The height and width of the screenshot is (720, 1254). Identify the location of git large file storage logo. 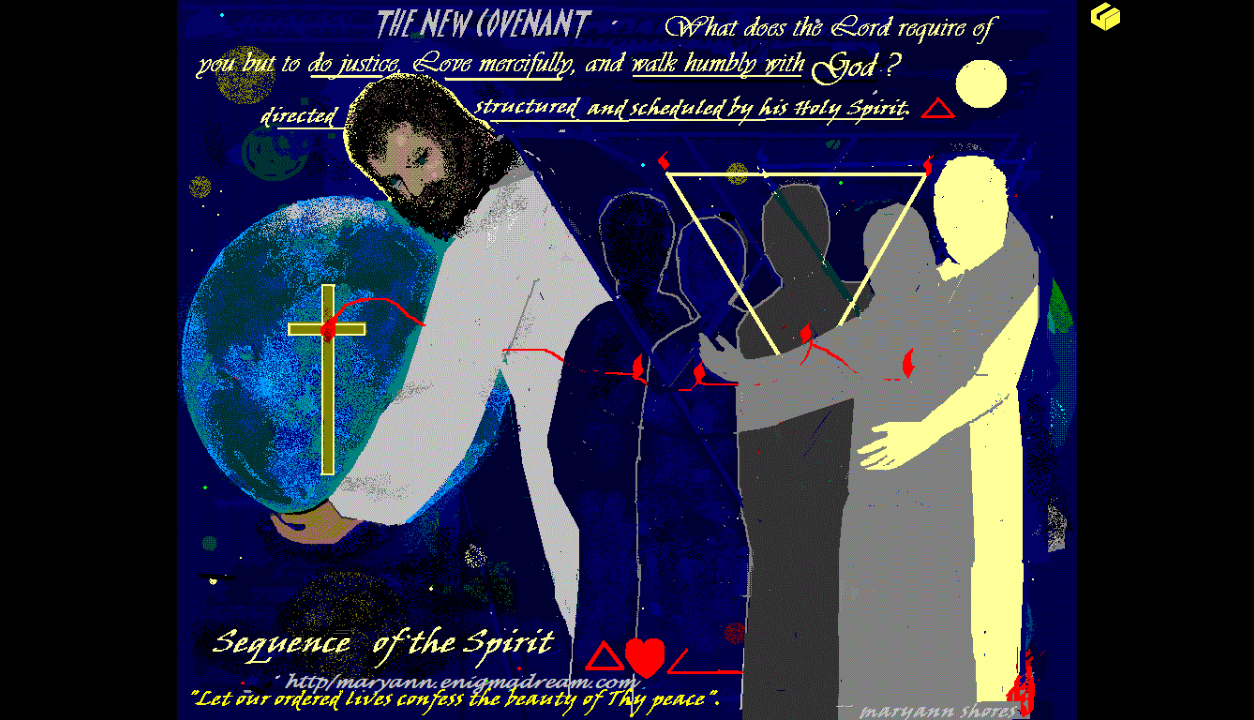
(1105, 16).